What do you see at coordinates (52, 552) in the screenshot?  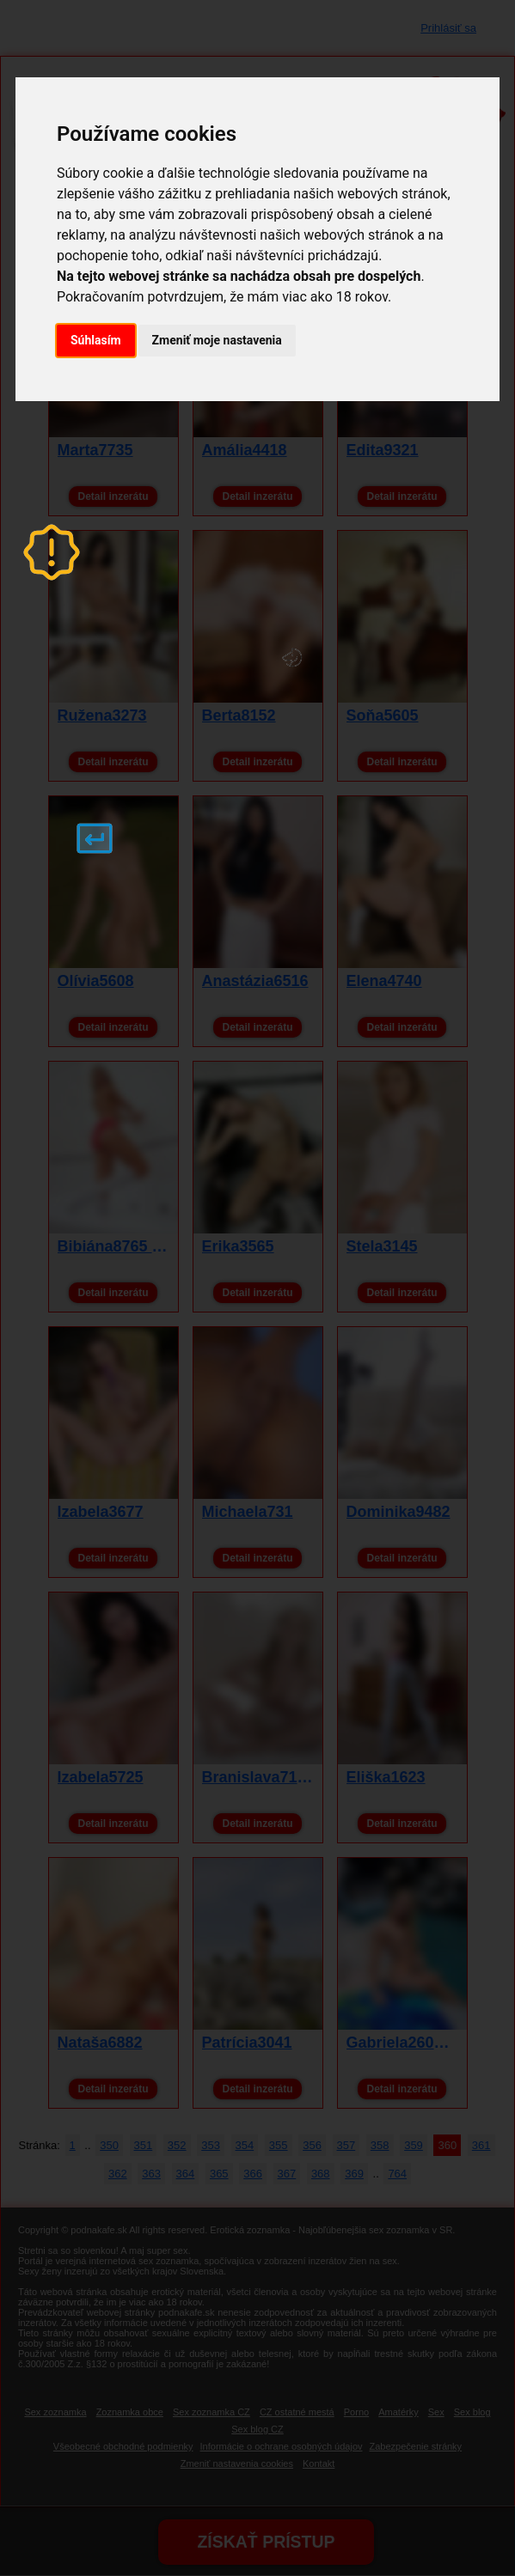 I see `indicates a warning or alert requiring attention` at bounding box center [52, 552].